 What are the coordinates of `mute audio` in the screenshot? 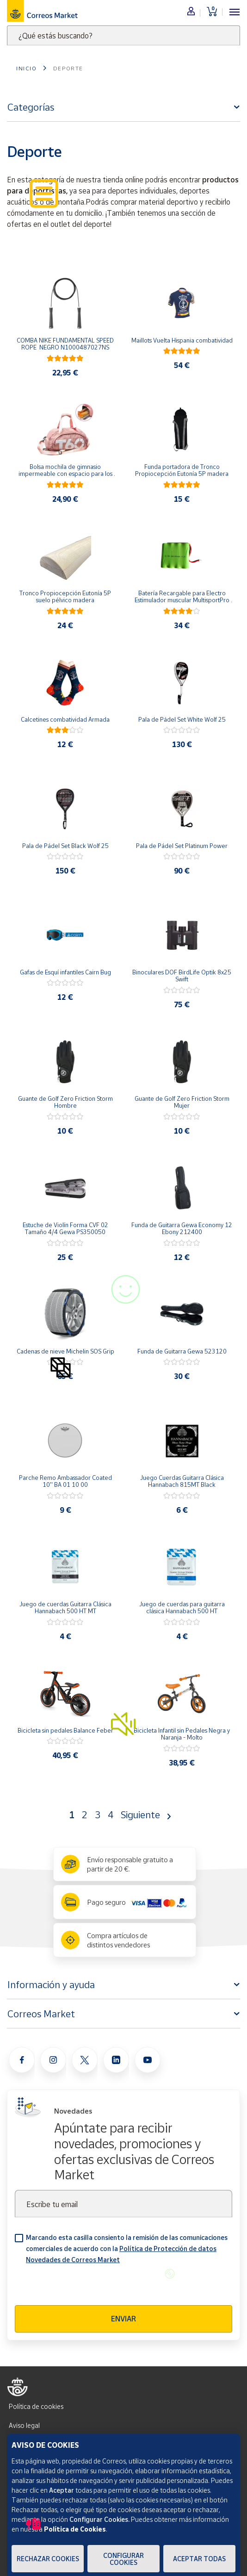 It's located at (123, 1724).